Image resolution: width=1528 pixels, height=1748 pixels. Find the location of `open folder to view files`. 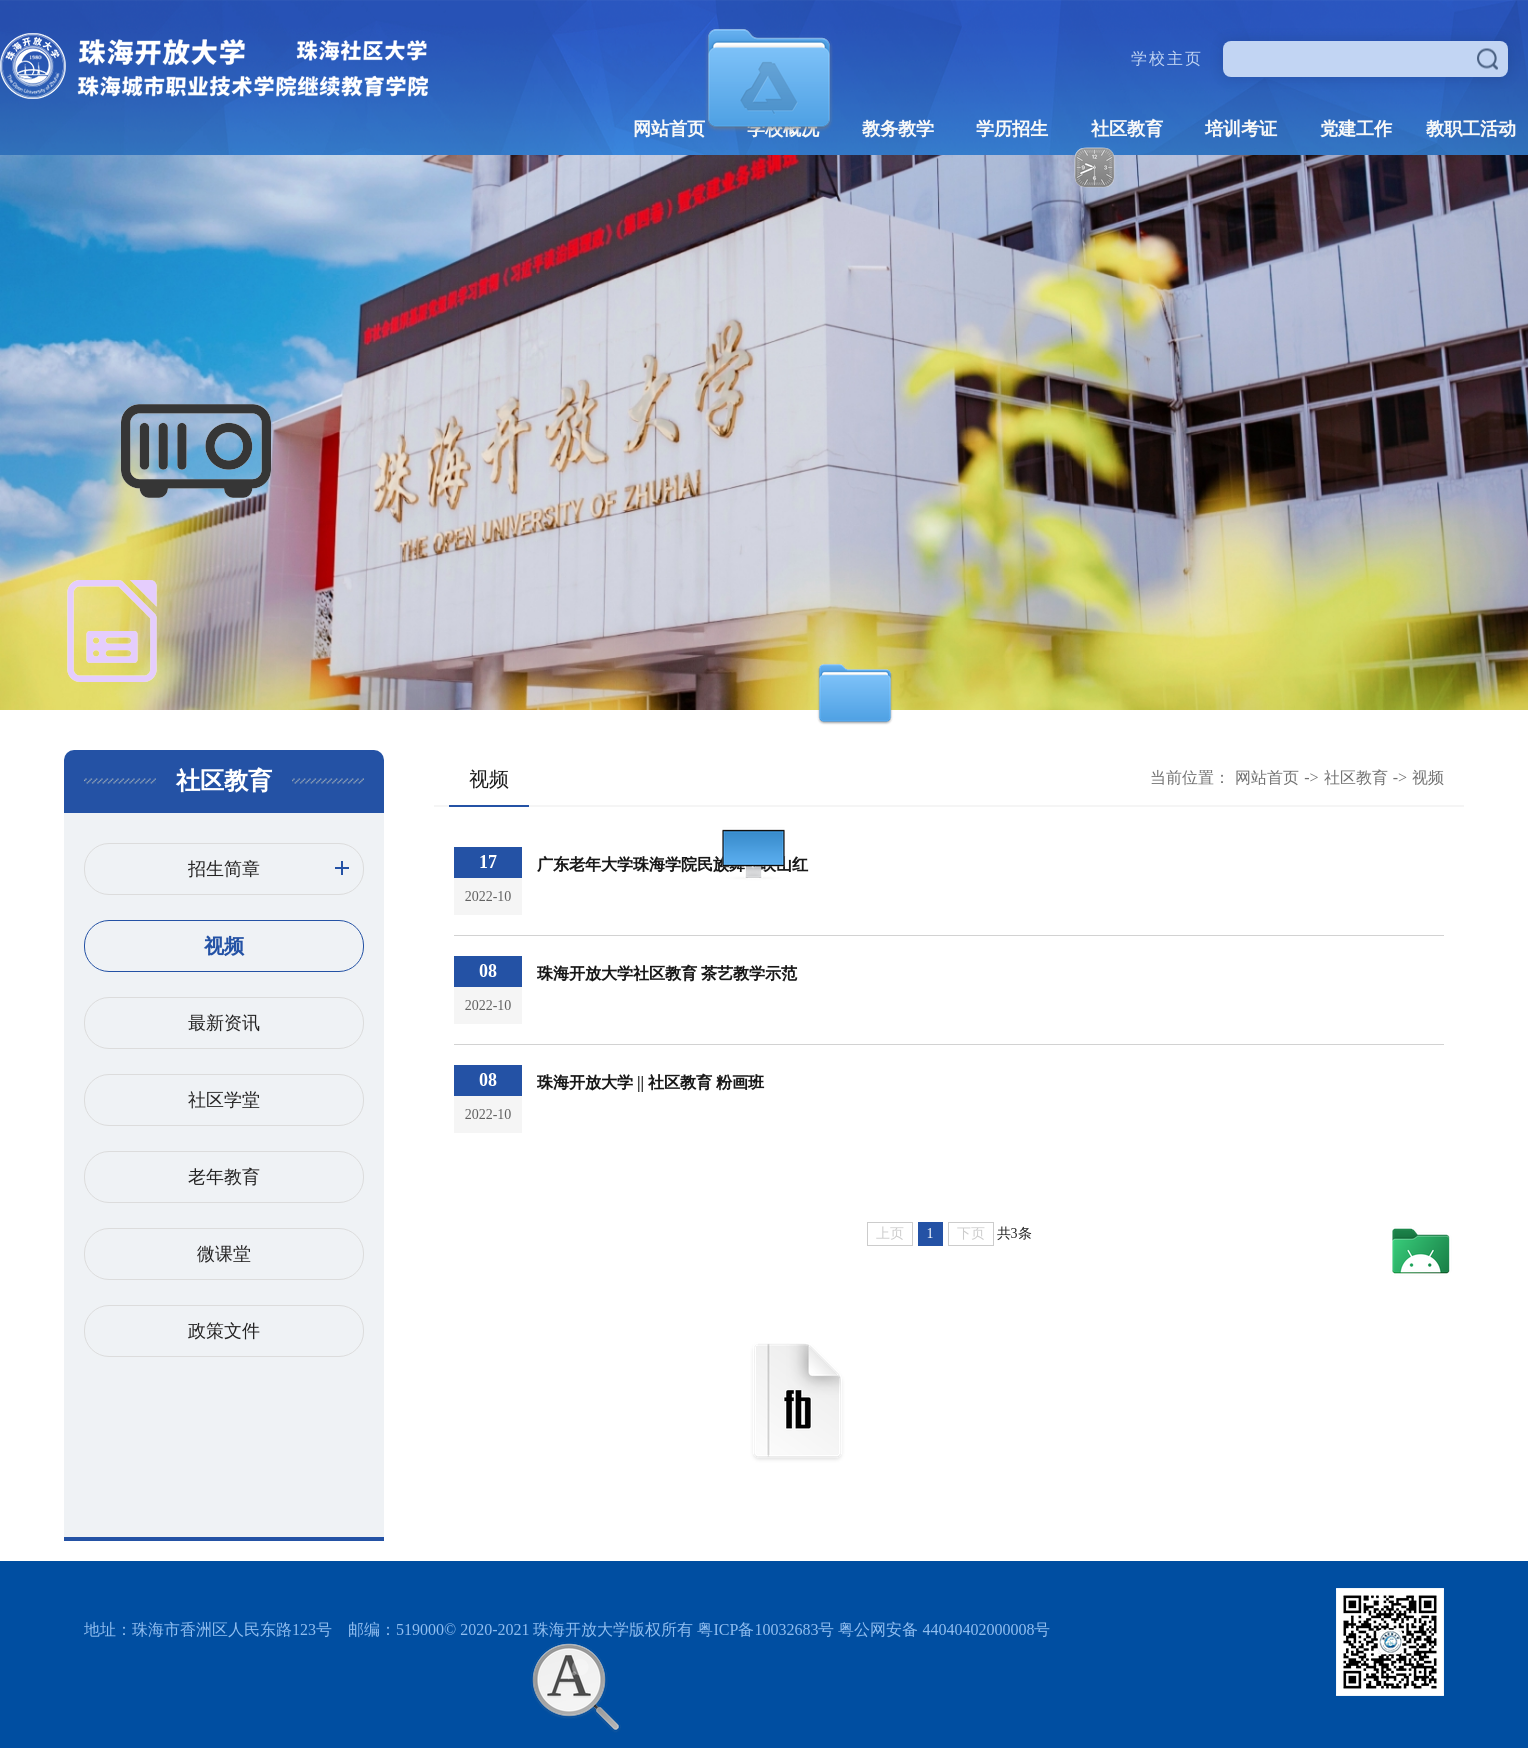

open folder to view files is located at coordinates (855, 693).